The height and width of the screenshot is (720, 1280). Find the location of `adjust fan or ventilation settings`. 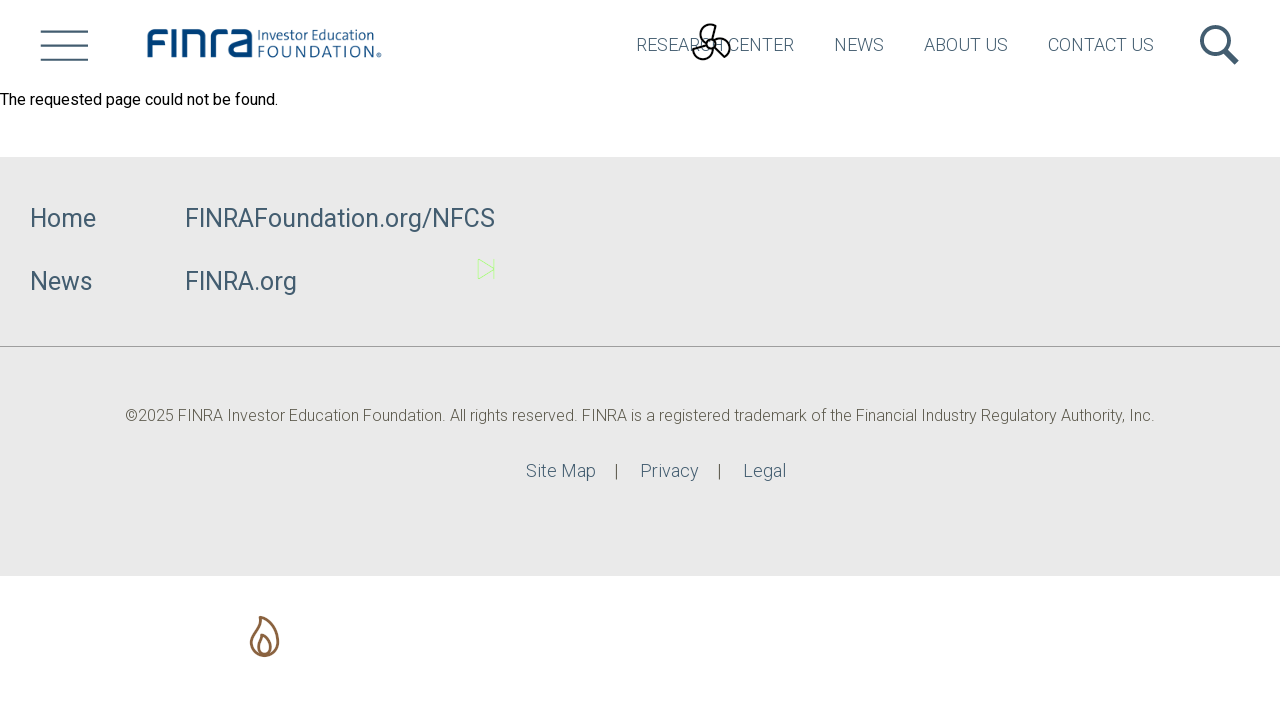

adjust fan or ventilation settings is located at coordinates (711, 44).